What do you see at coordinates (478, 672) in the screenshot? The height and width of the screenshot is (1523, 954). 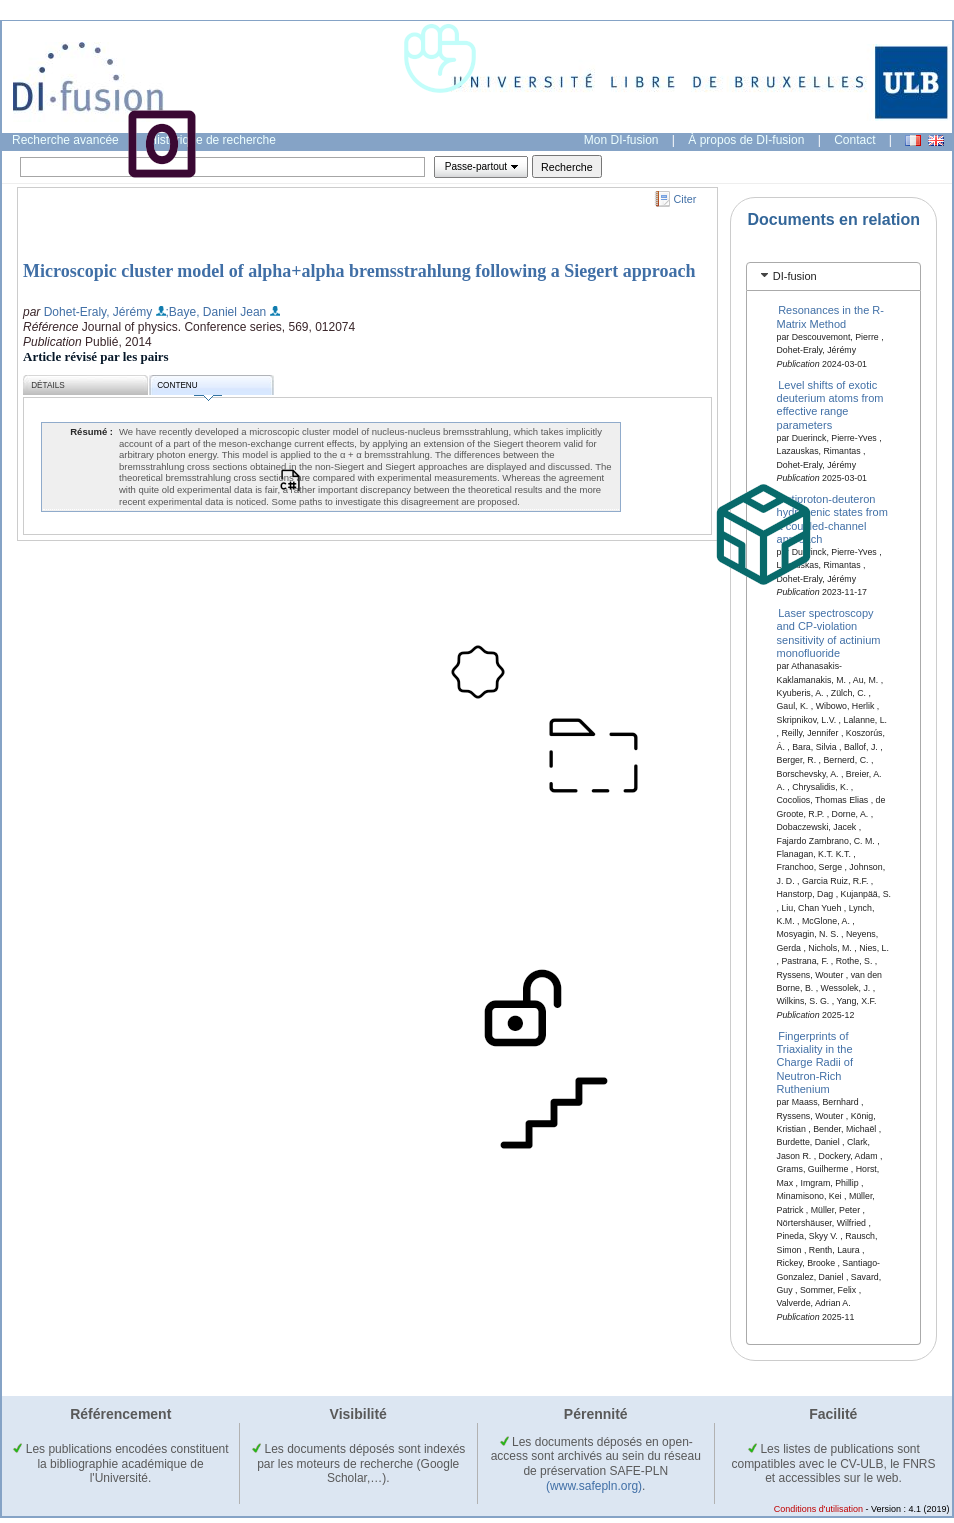 I see `indicates a verified or certified status` at bounding box center [478, 672].